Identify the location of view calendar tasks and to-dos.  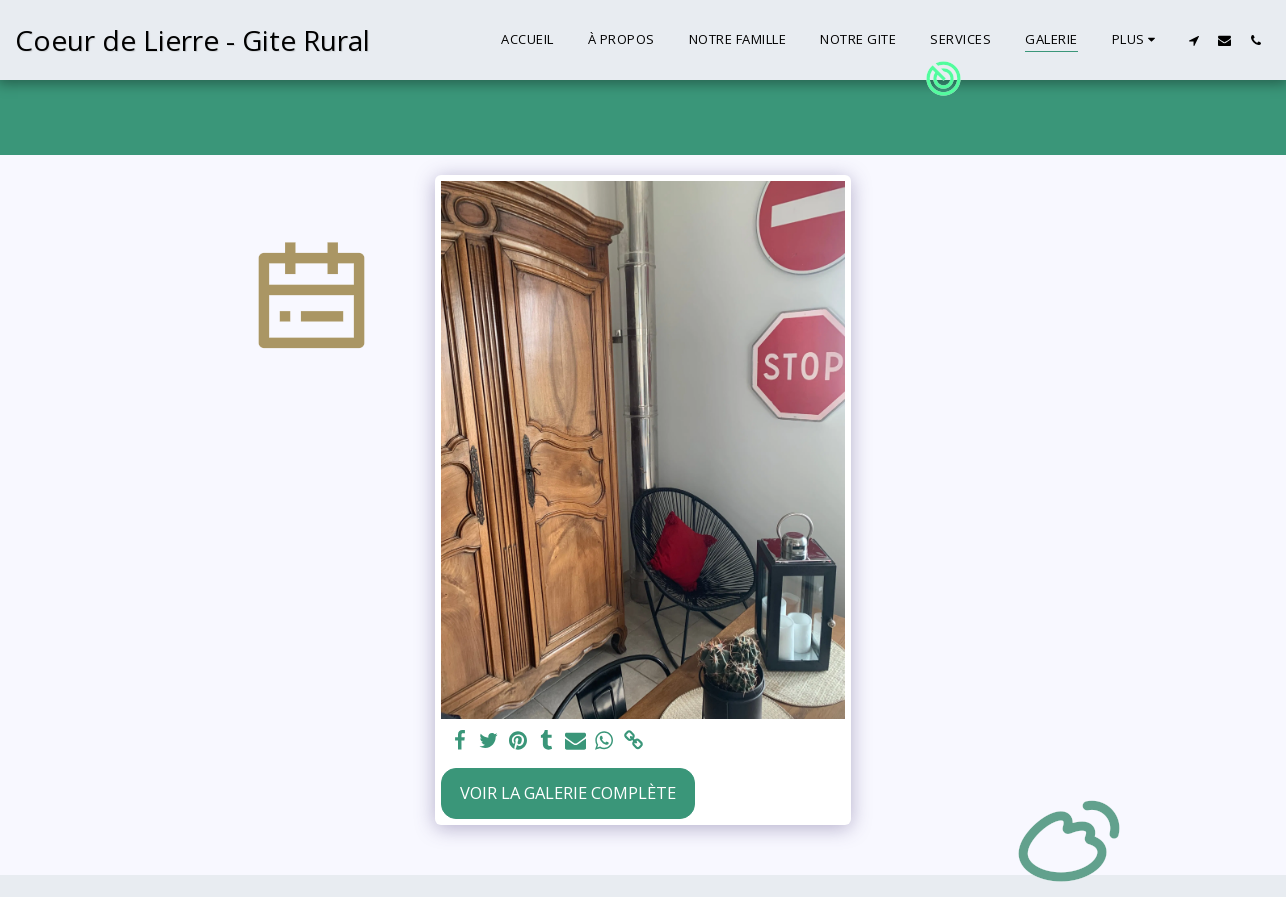
(311, 300).